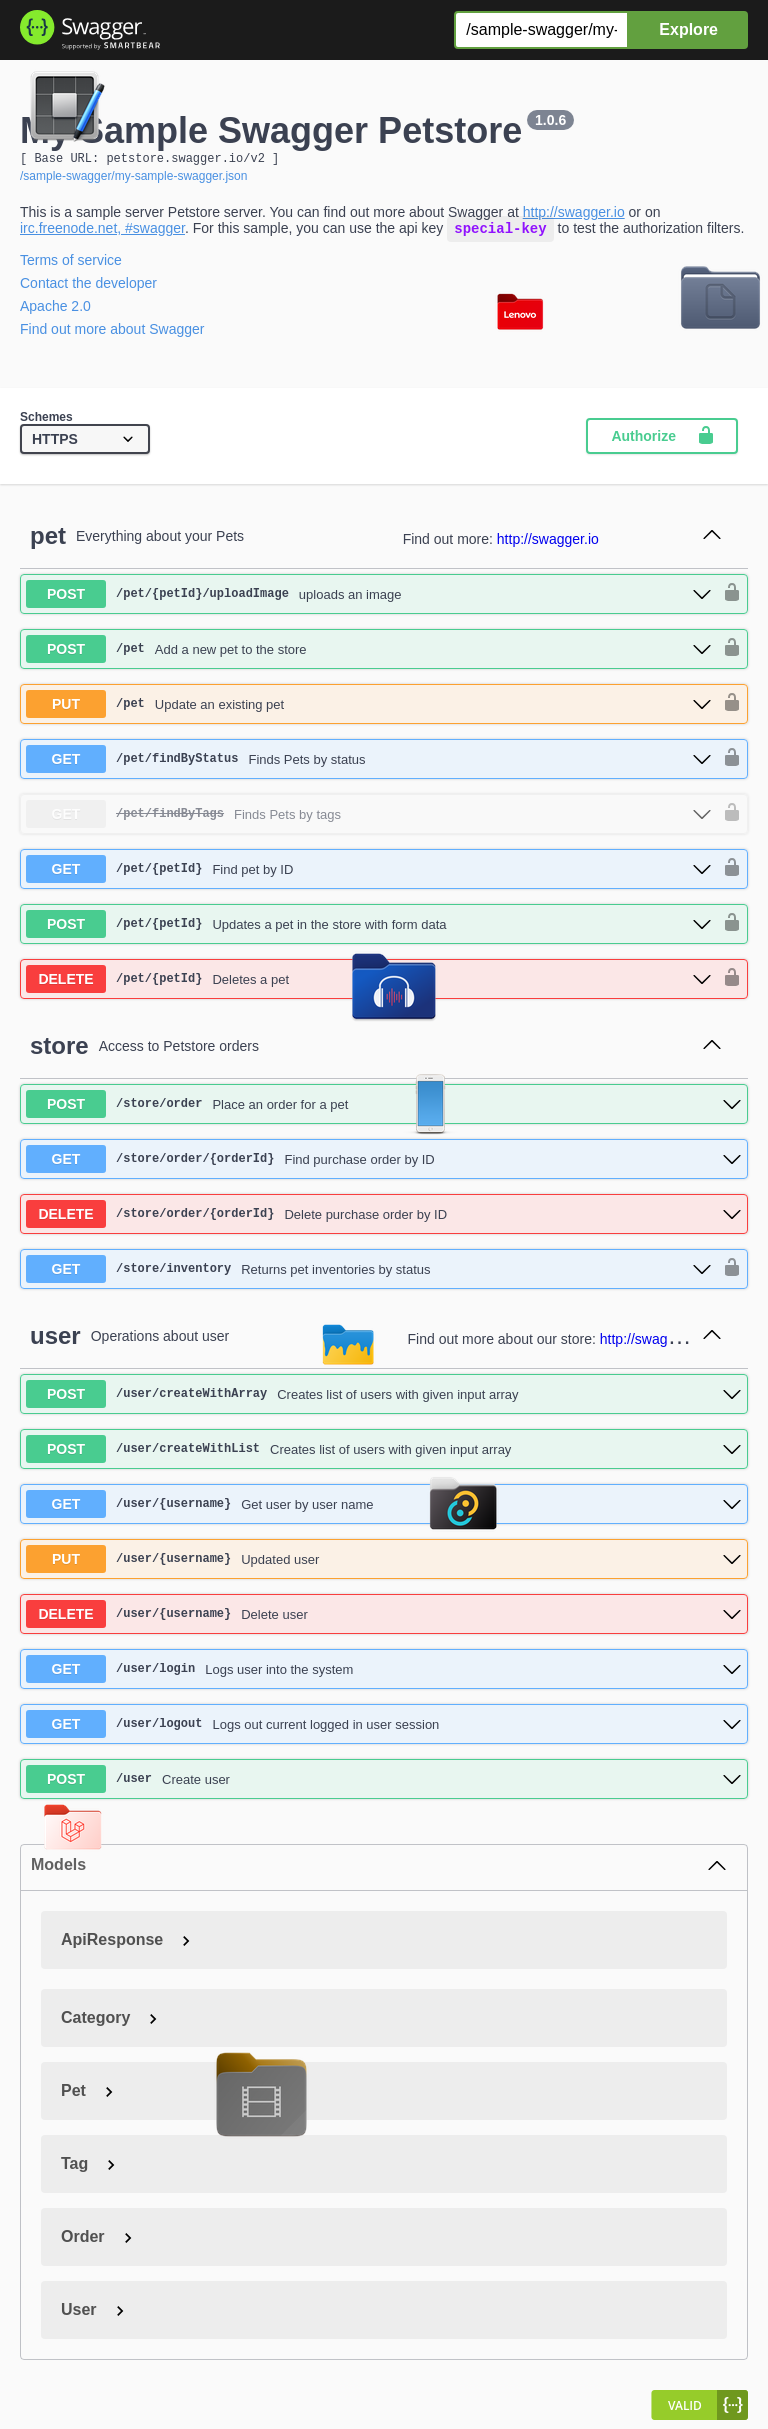  What do you see at coordinates (72, 1828) in the screenshot?
I see `laravel project folder` at bounding box center [72, 1828].